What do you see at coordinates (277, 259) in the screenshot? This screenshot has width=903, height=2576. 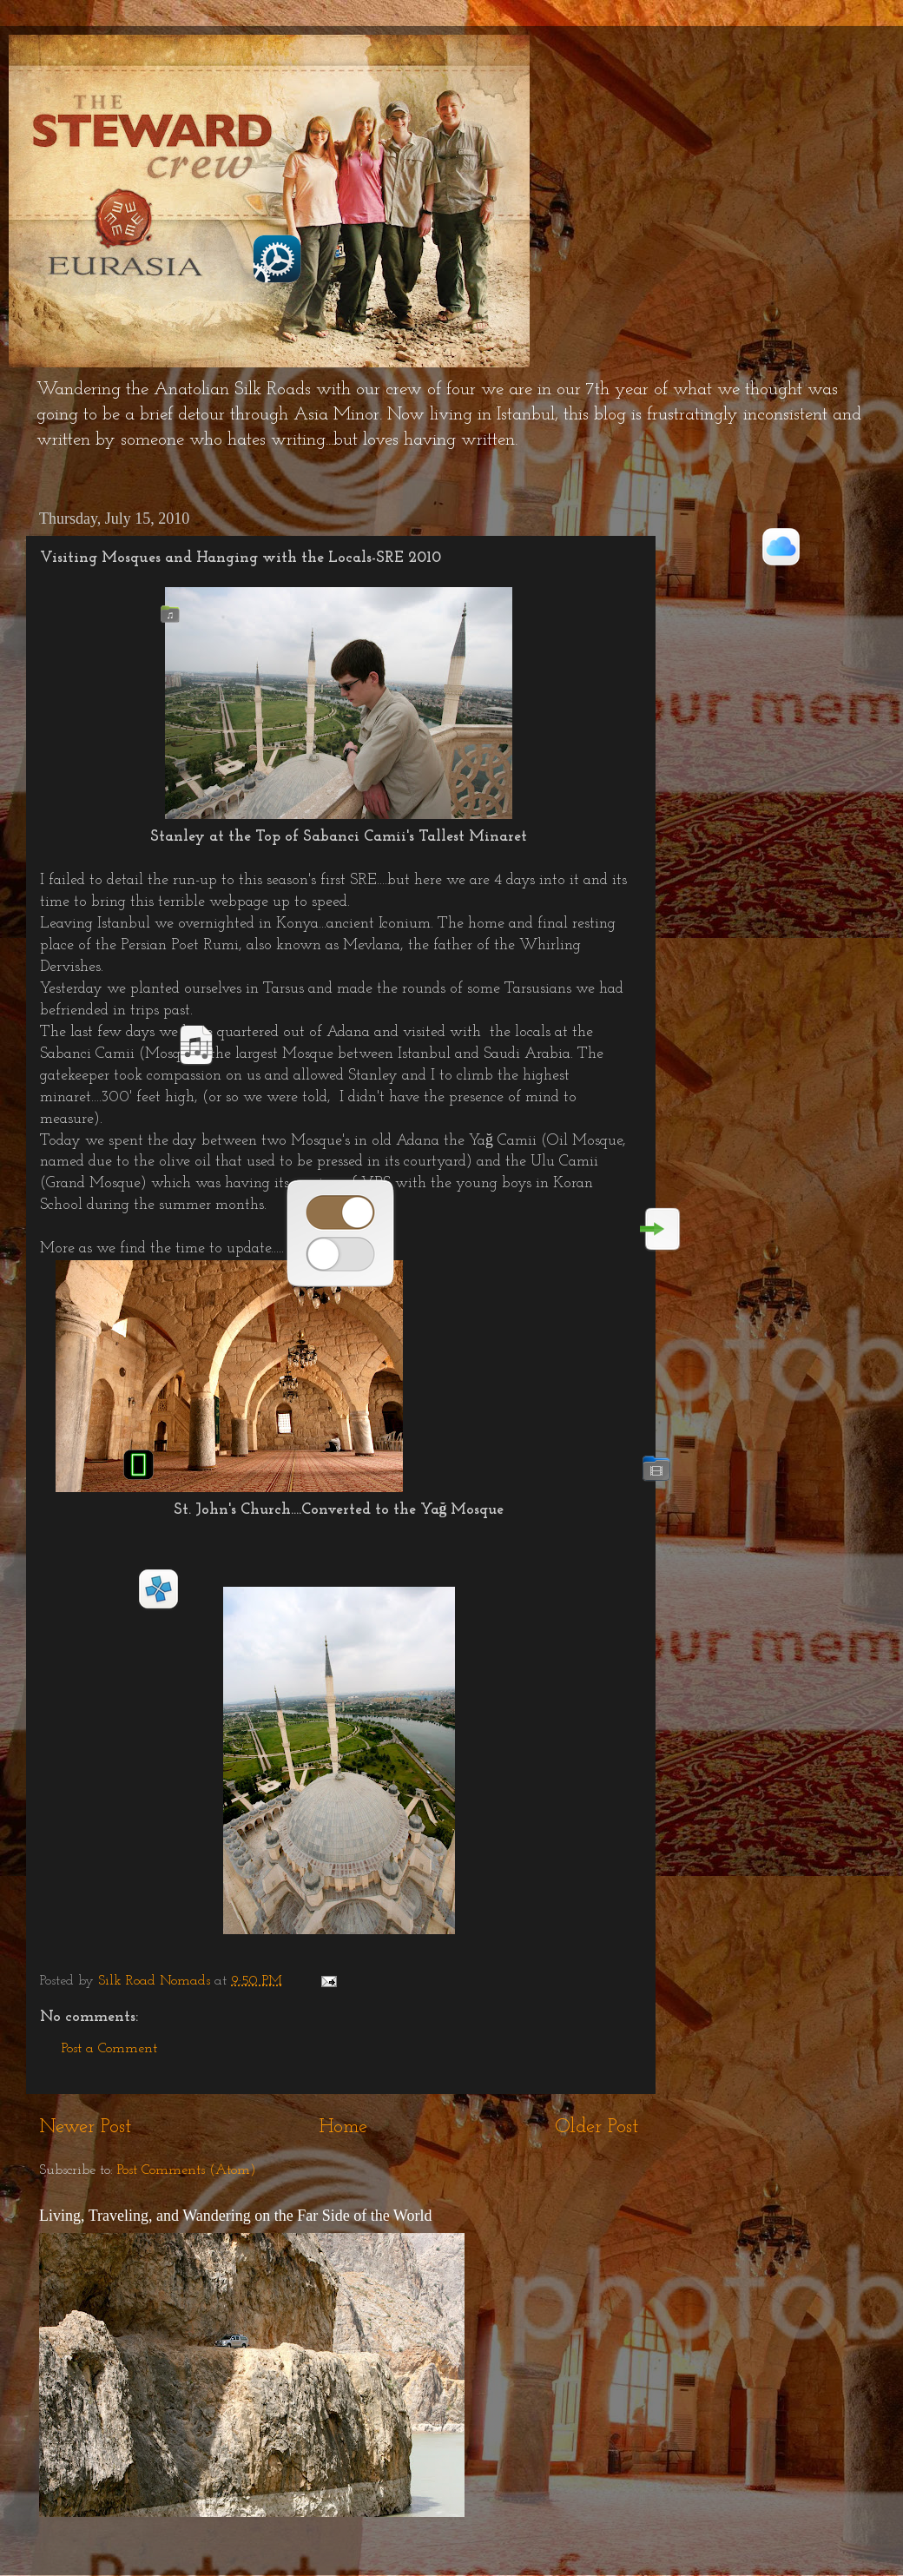 I see `open Steam client settings` at bounding box center [277, 259].